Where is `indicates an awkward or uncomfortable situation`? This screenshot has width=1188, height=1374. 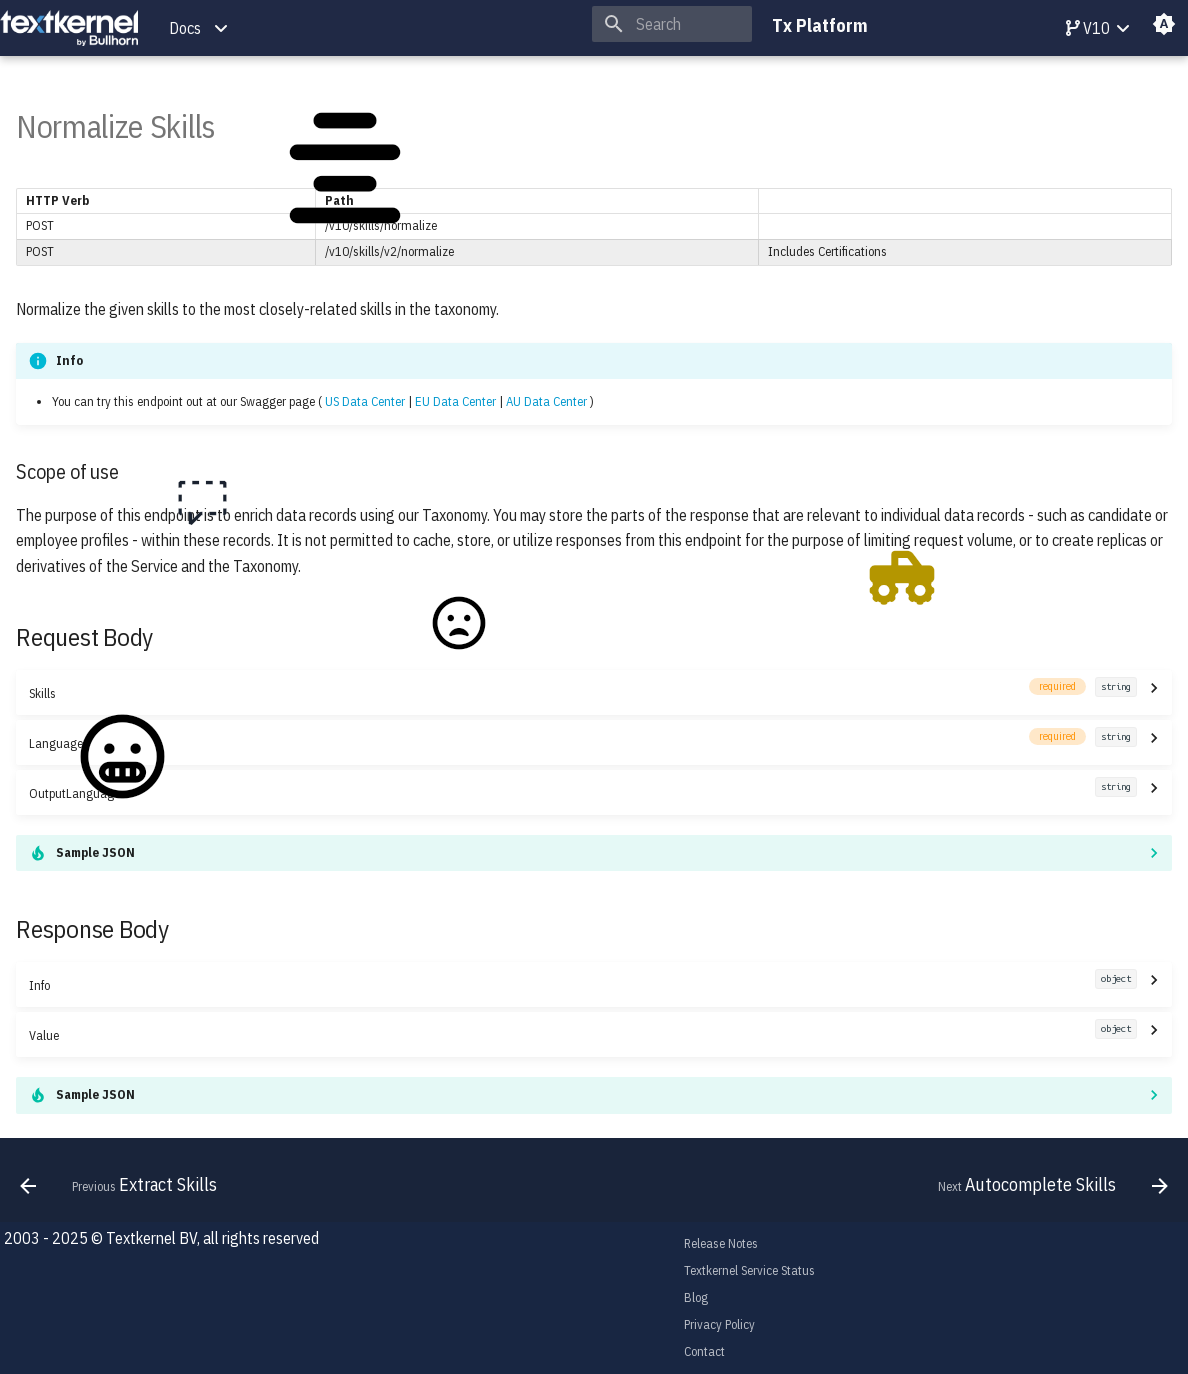 indicates an awkward or uncomfortable situation is located at coordinates (122, 756).